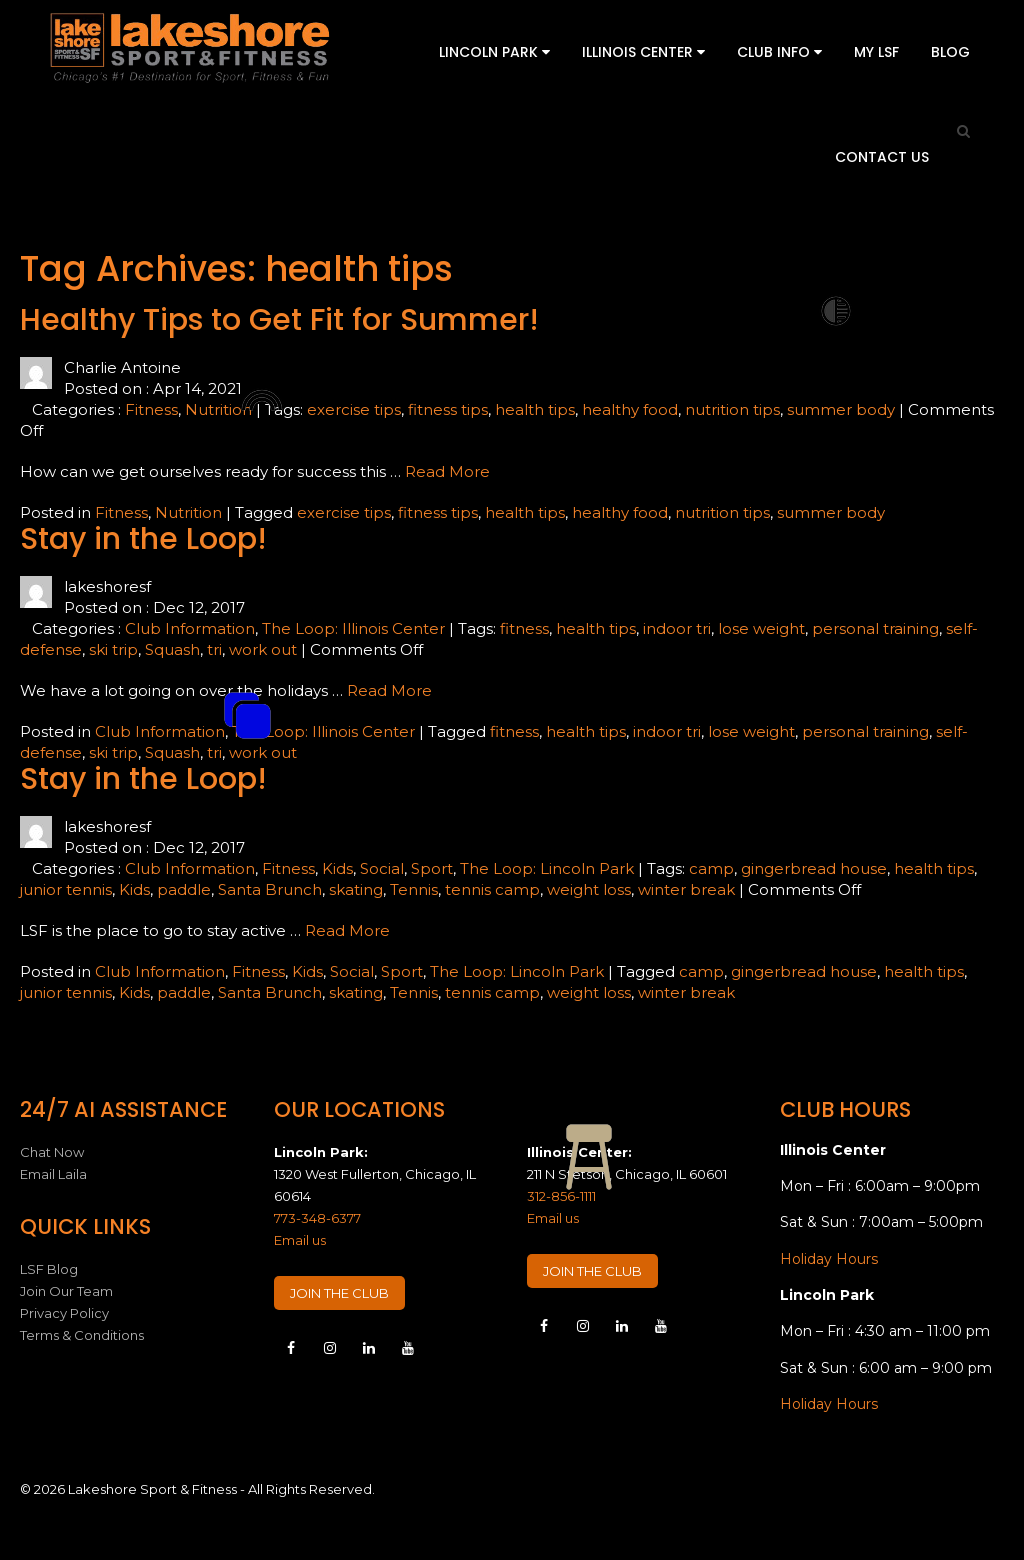 This screenshot has width=1024, height=1560. I want to click on access photo filters or visual effects, so click(262, 401).